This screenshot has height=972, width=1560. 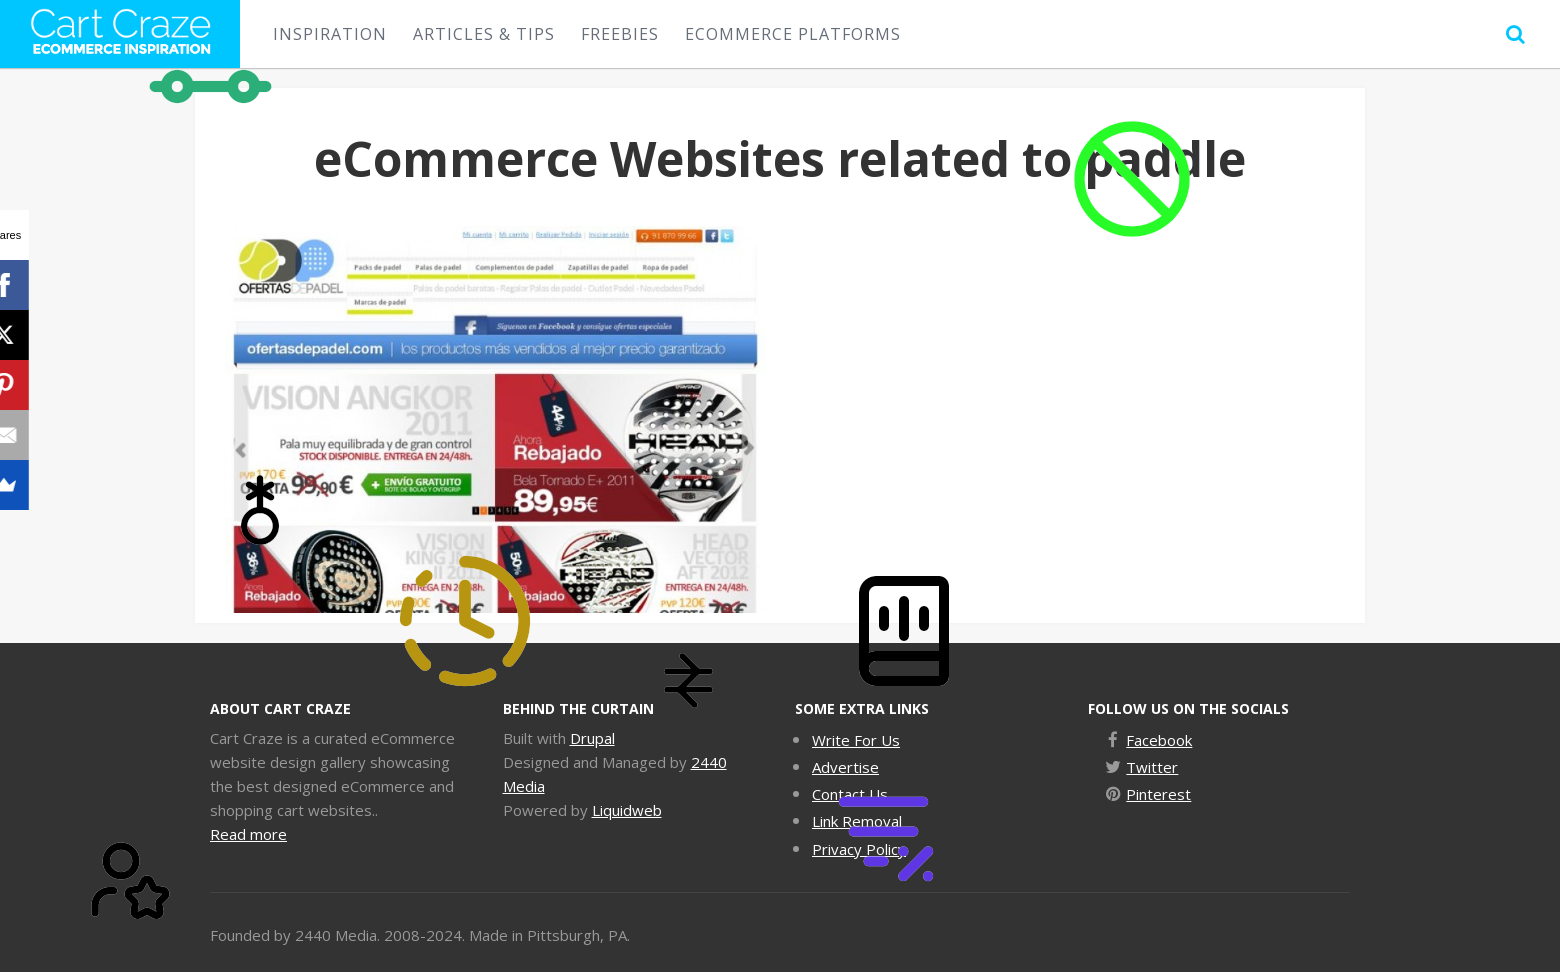 I want to click on access audiobook library, so click(x=904, y=631).